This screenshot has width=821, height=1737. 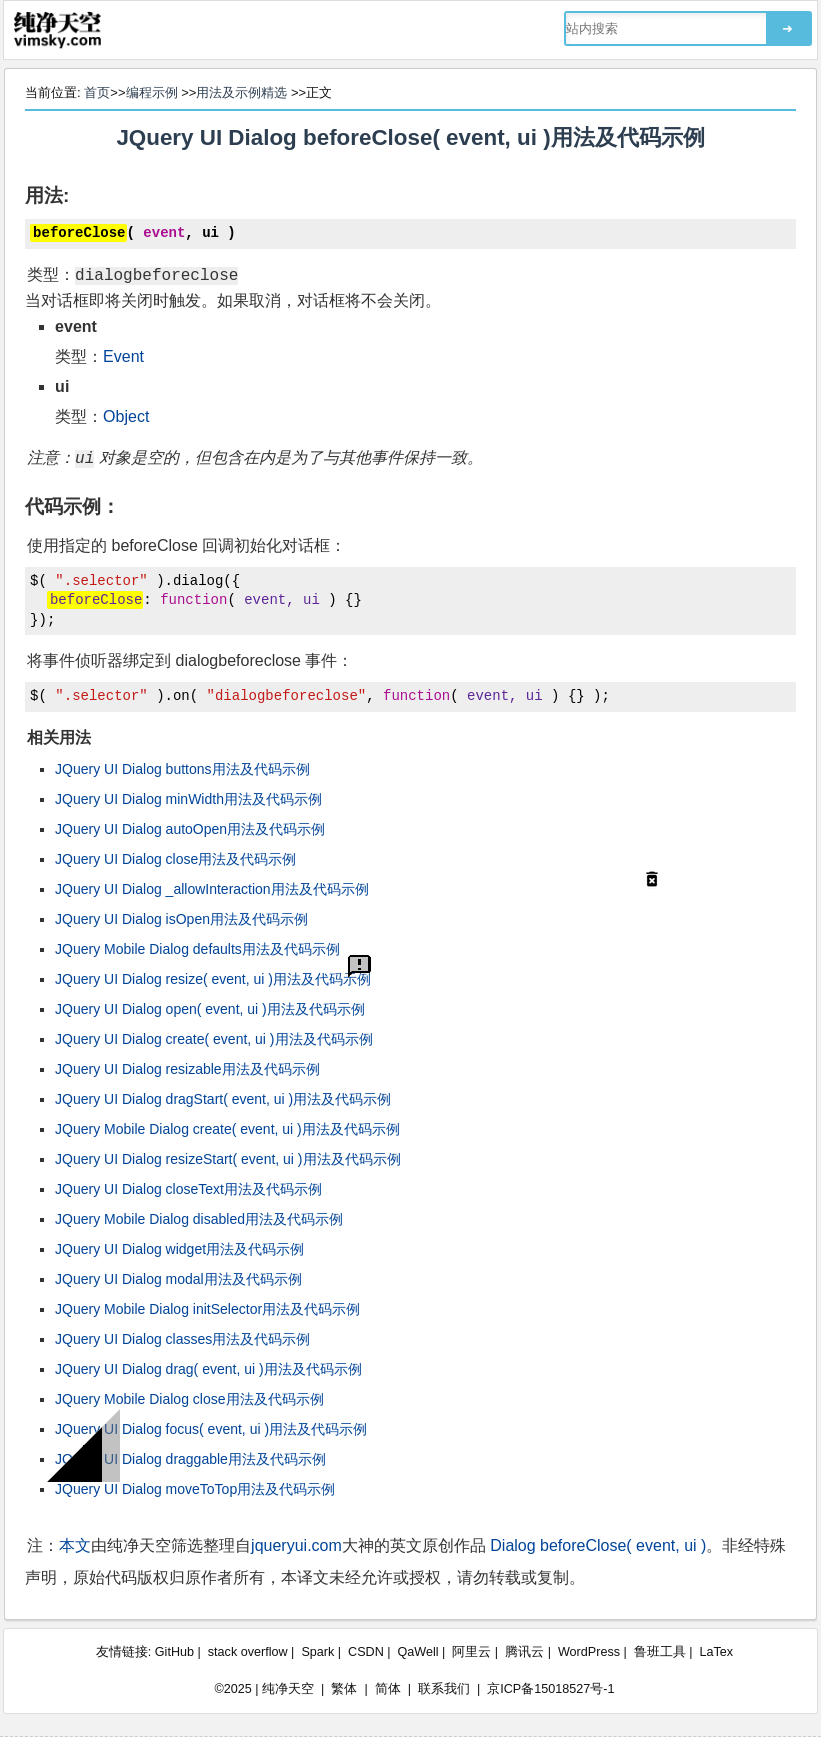 What do you see at coordinates (359, 966) in the screenshot?
I see `view important announcements or alerts` at bounding box center [359, 966].